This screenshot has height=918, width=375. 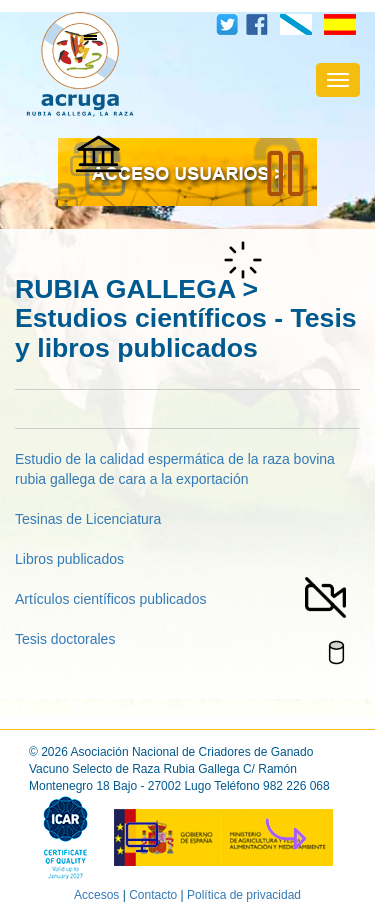 I want to click on pause media playback, so click(x=285, y=173).